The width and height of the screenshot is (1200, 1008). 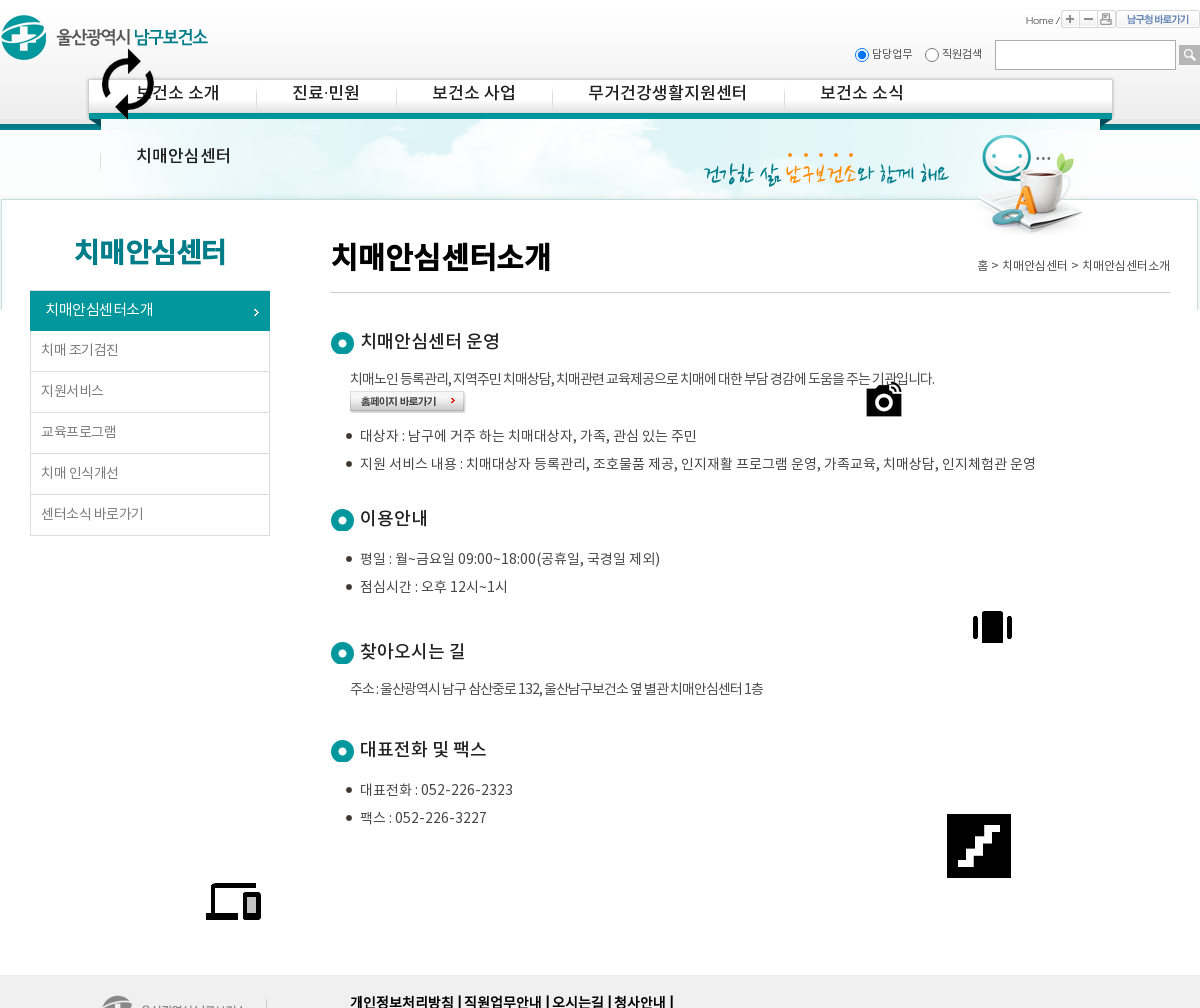 What do you see at coordinates (128, 84) in the screenshot?
I see `refresh or reload content` at bounding box center [128, 84].